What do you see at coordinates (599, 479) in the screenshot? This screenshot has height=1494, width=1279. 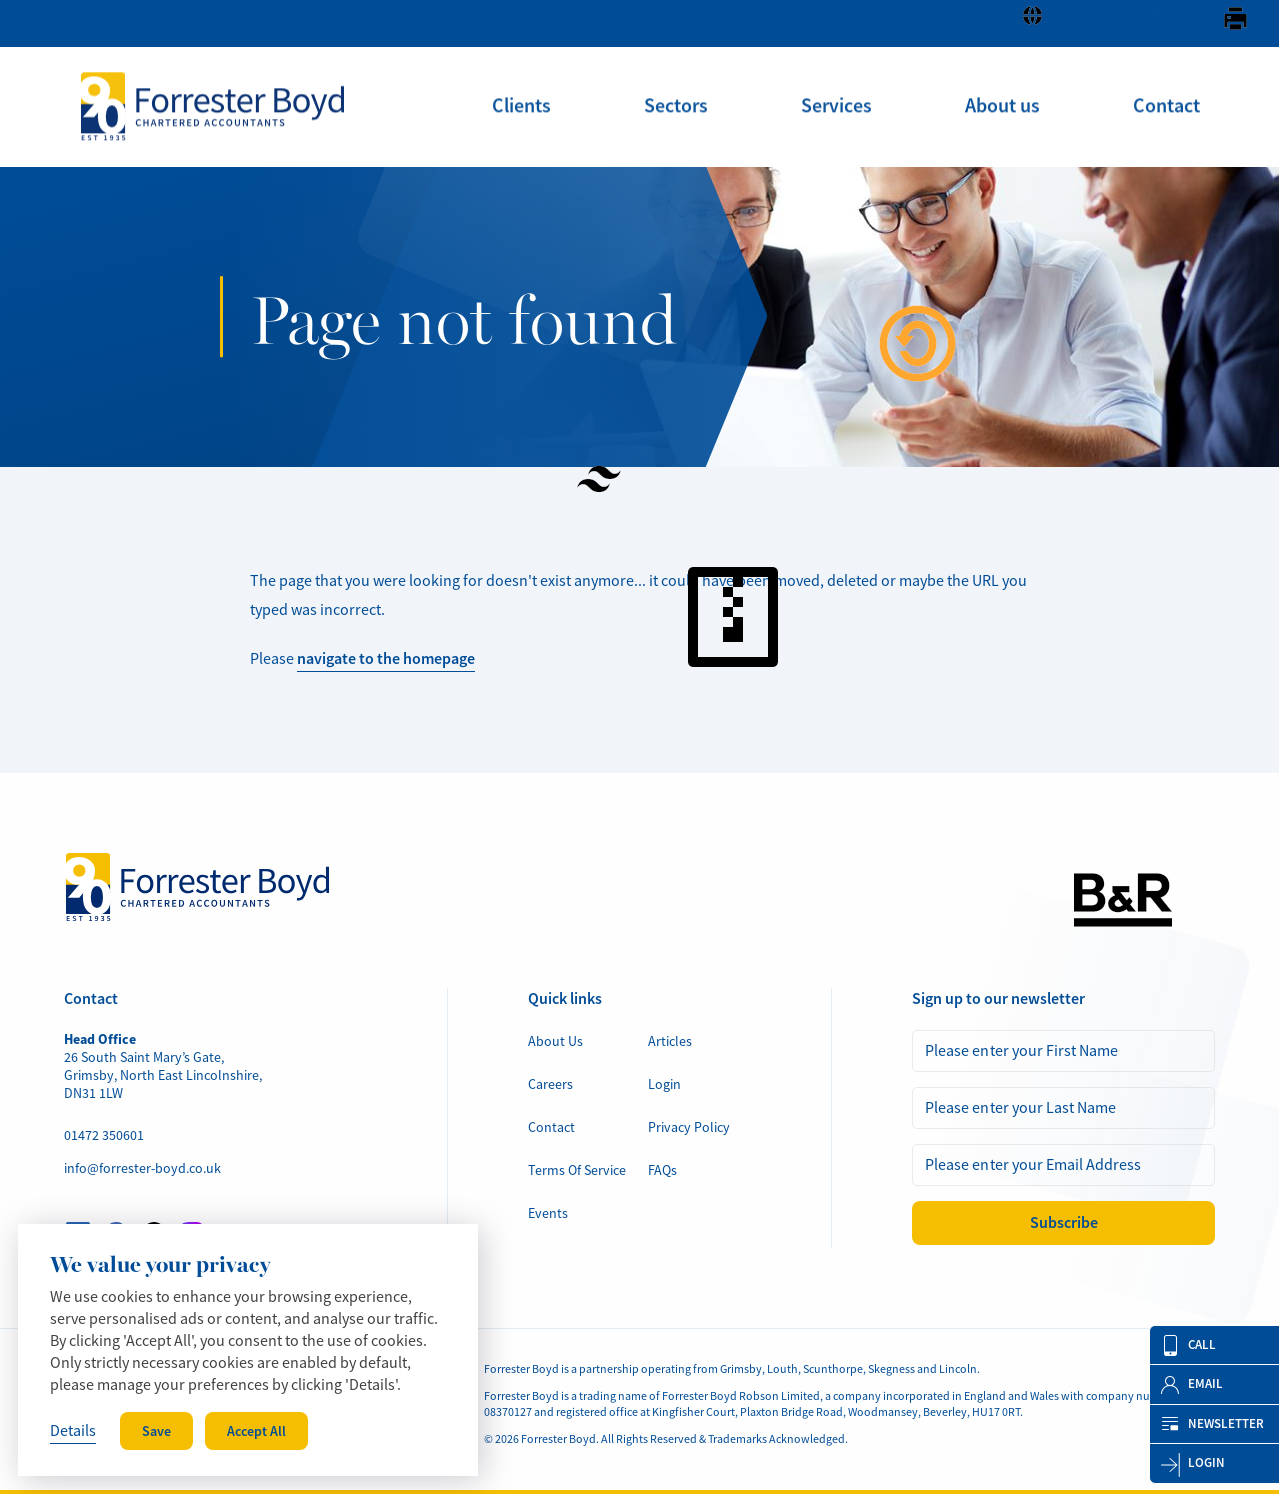 I see `tailwind css framework logo` at bounding box center [599, 479].